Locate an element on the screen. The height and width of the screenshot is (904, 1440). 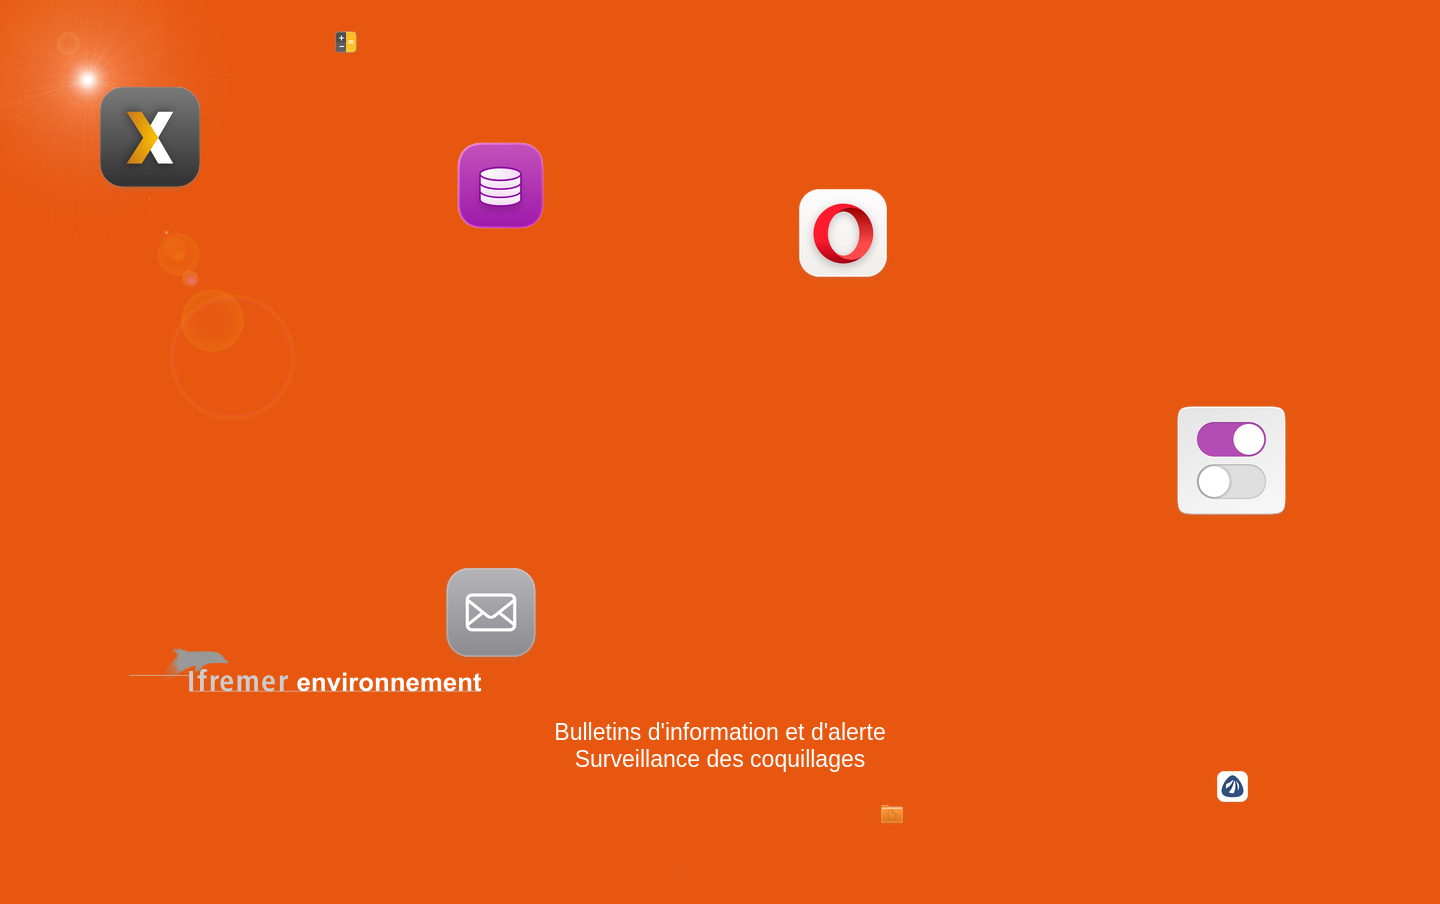
open LibreOffice Base database application is located at coordinates (500, 185).